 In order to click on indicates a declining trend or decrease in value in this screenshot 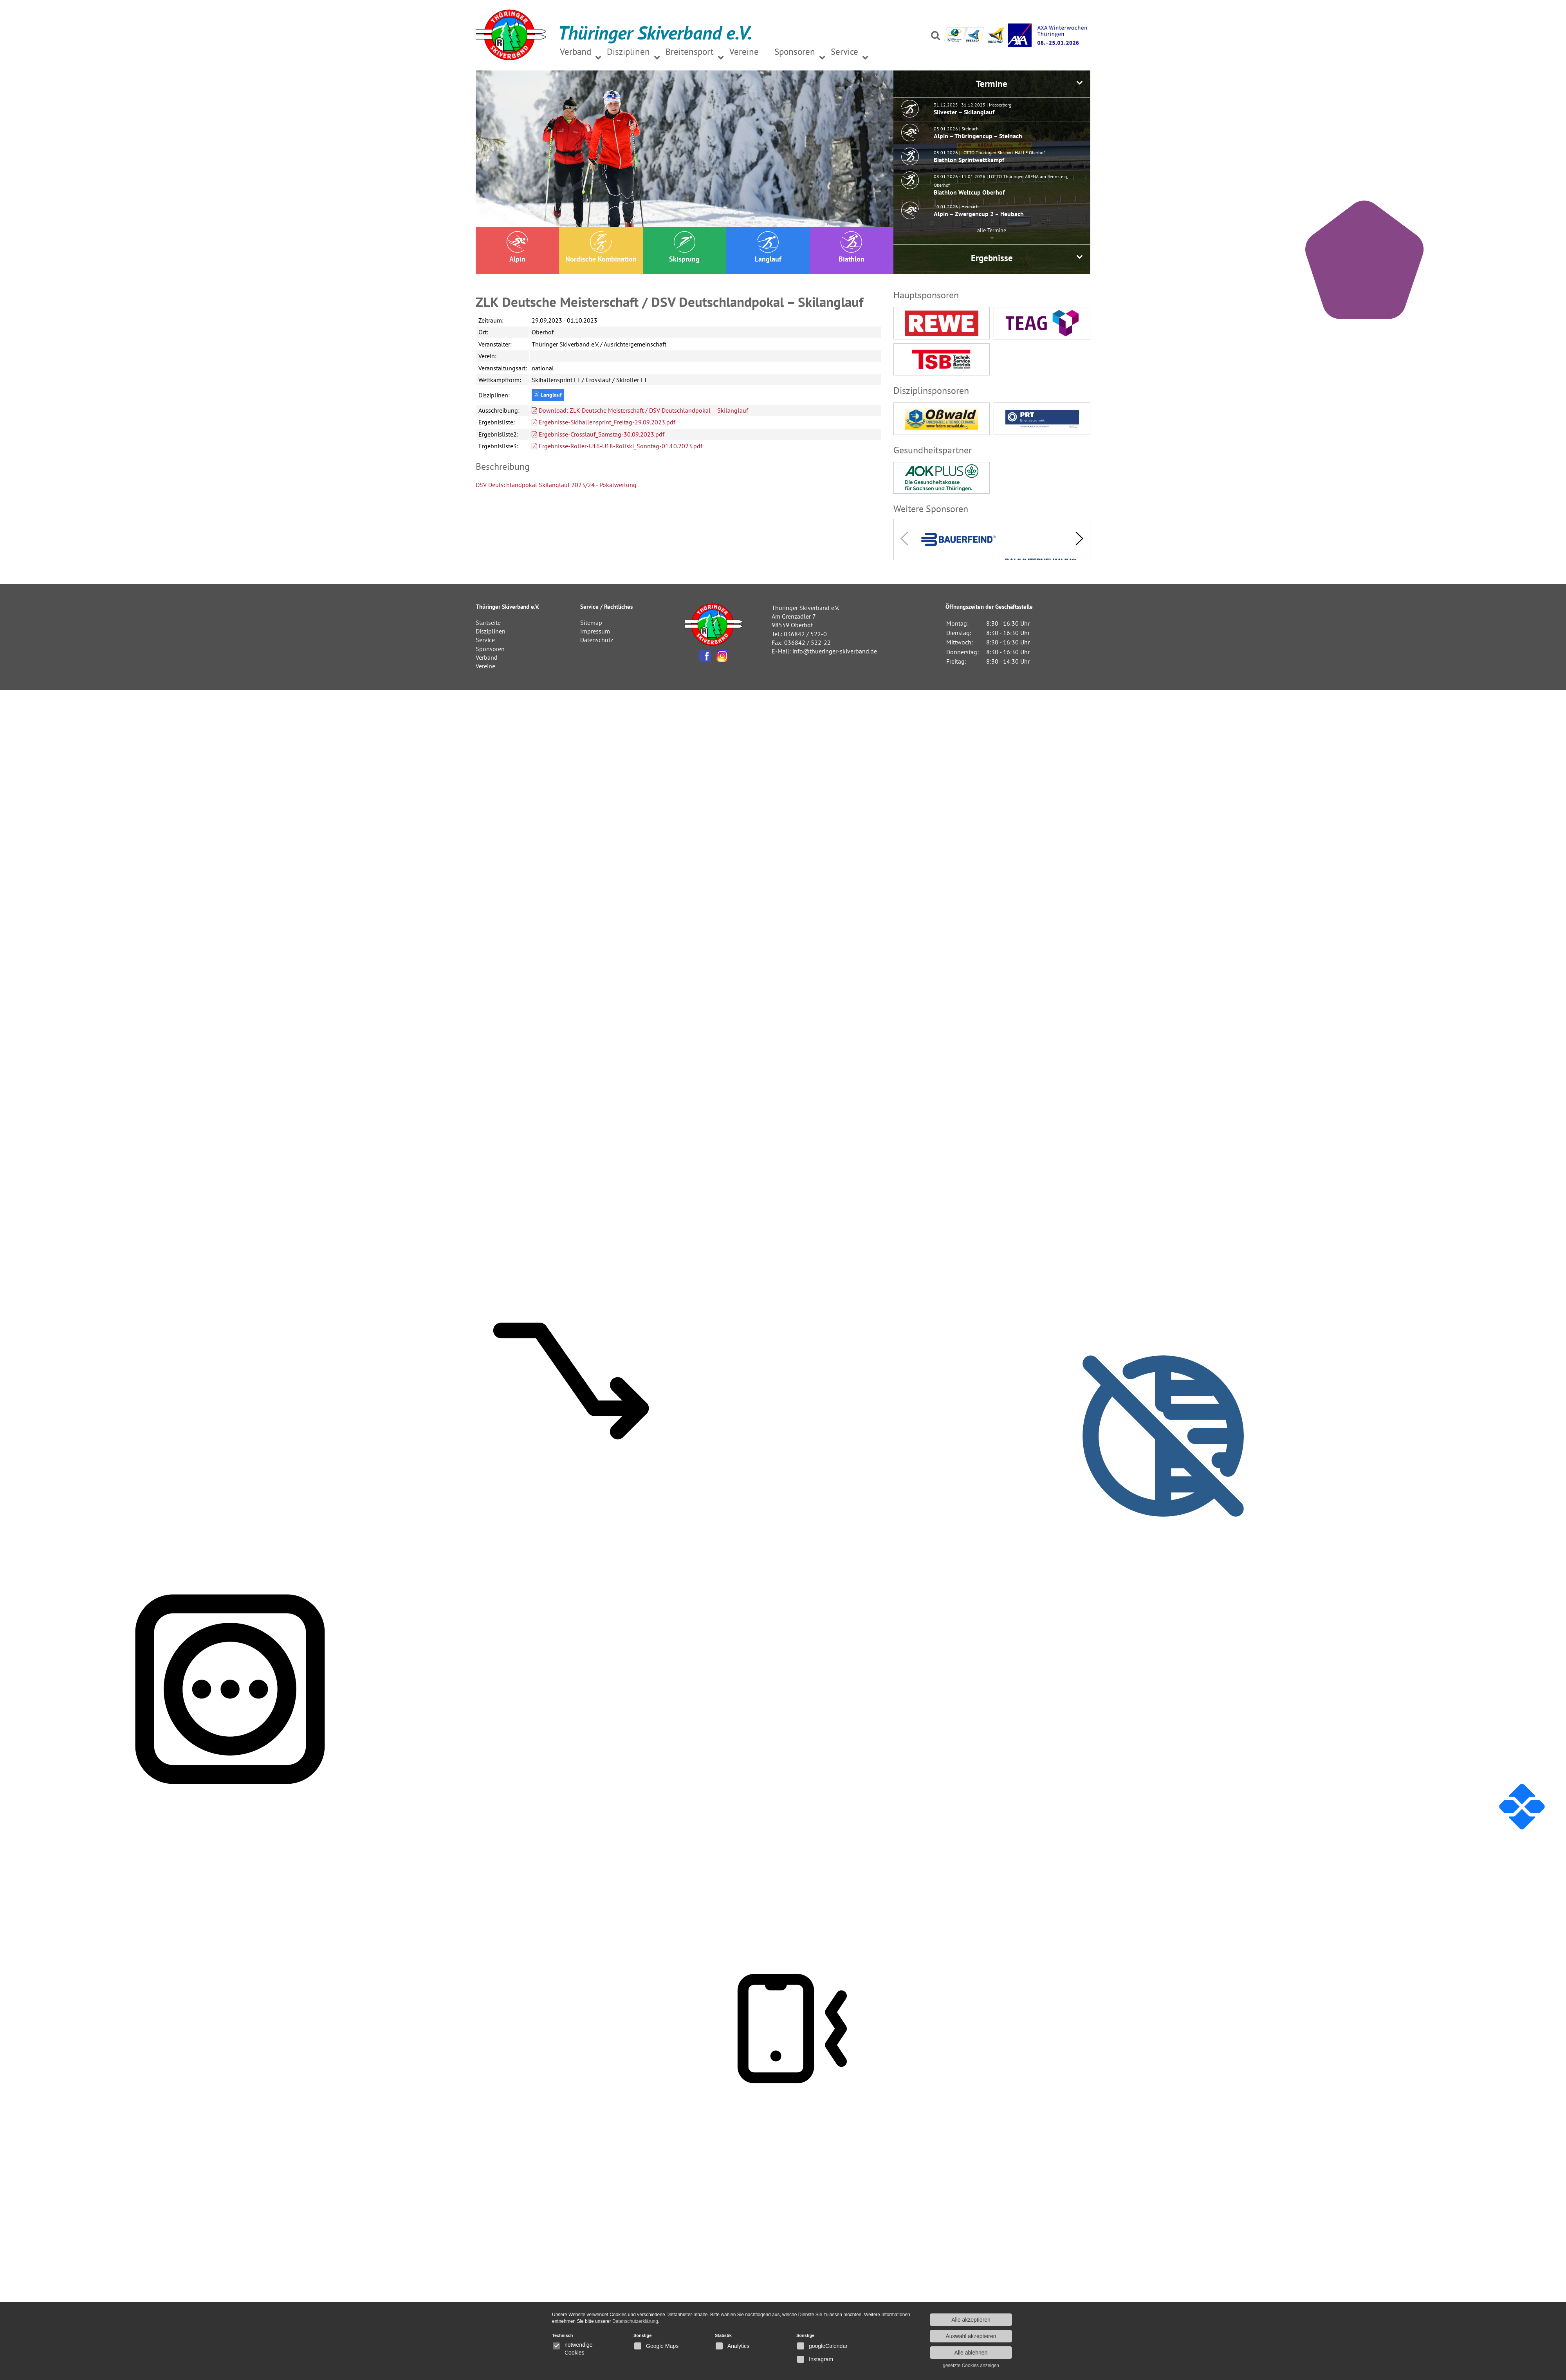, I will do `click(571, 1377)`.